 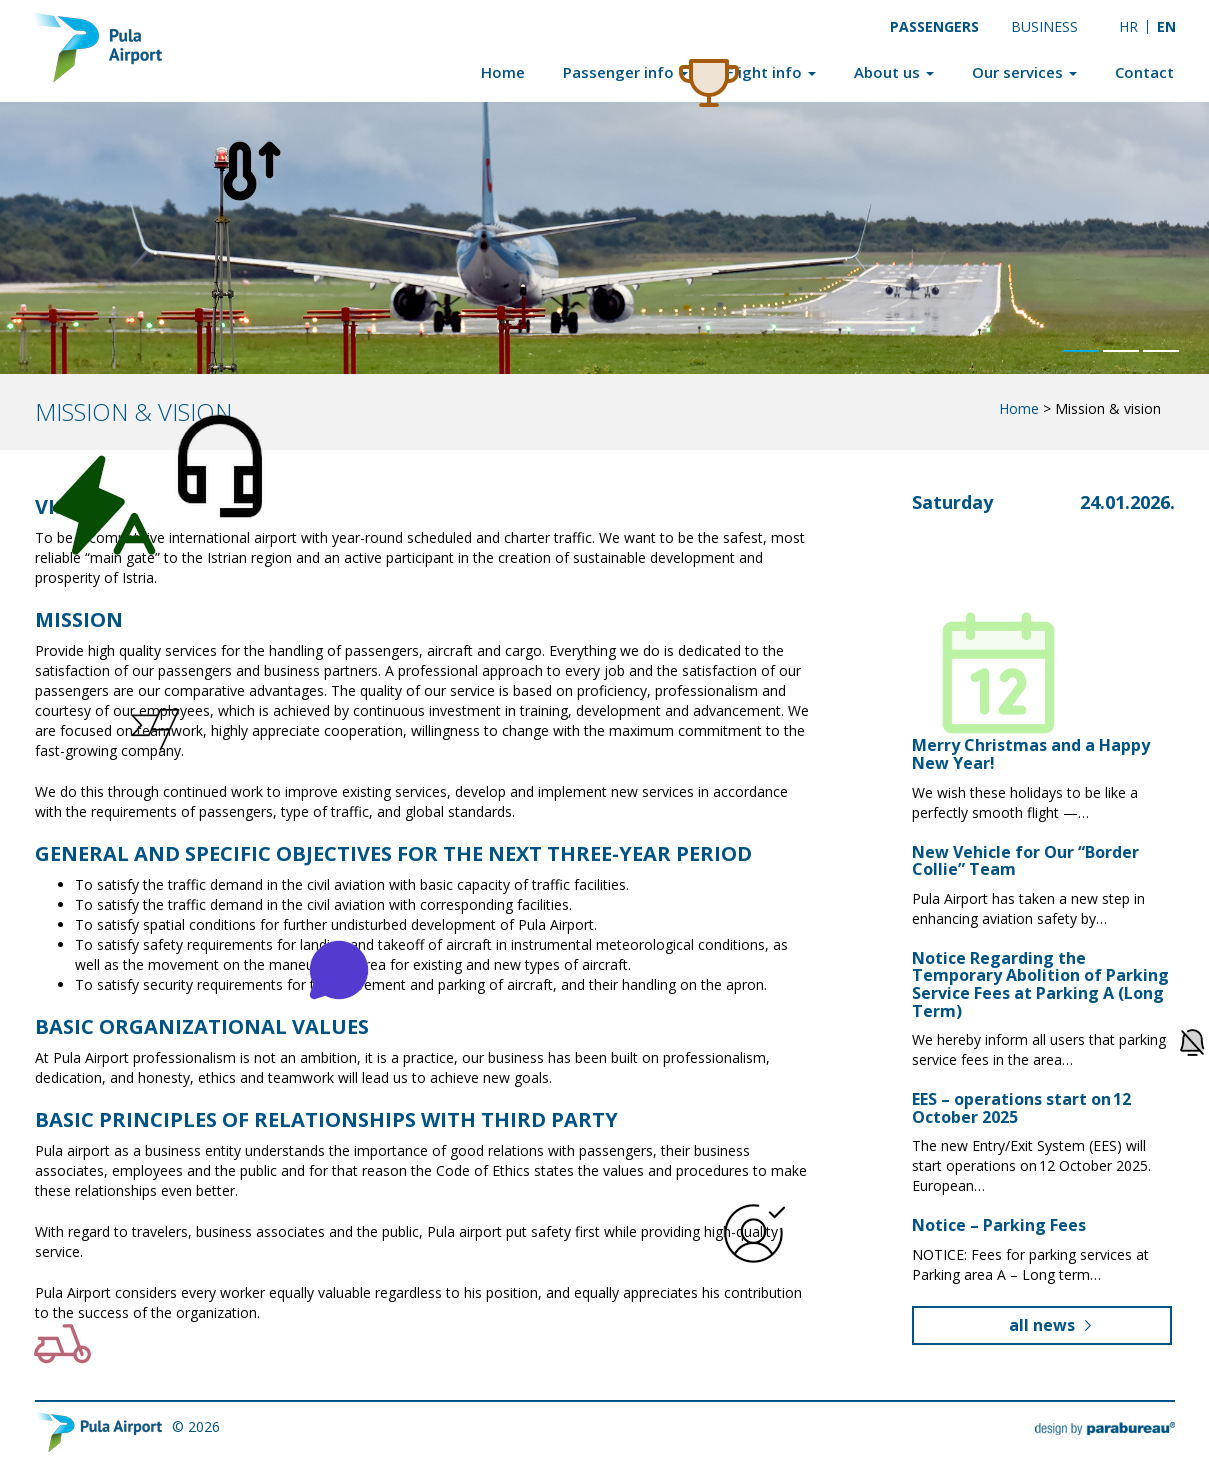 What do you see at coordinates (102, 509) in the screenshot?
I see `enable auto-flash mode for camera` at bounding box center [102, 509].